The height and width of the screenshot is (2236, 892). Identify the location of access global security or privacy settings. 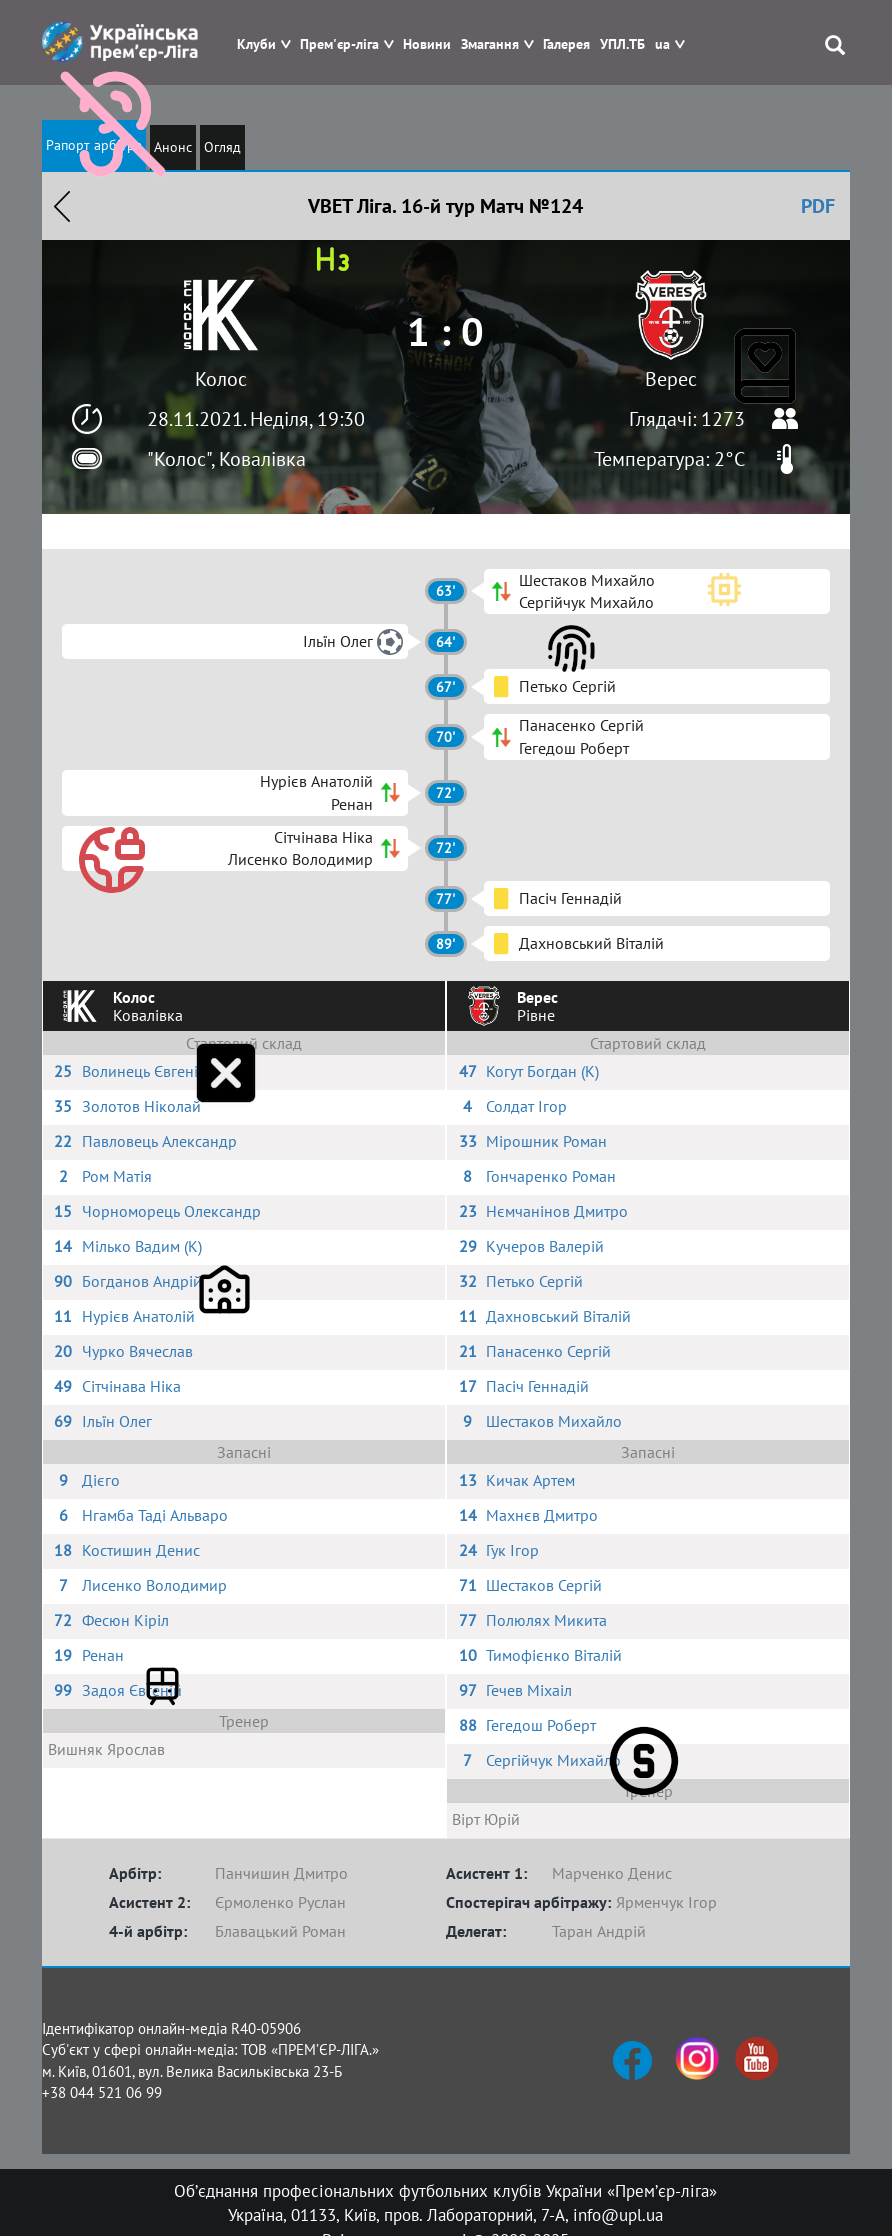
(112, 860).